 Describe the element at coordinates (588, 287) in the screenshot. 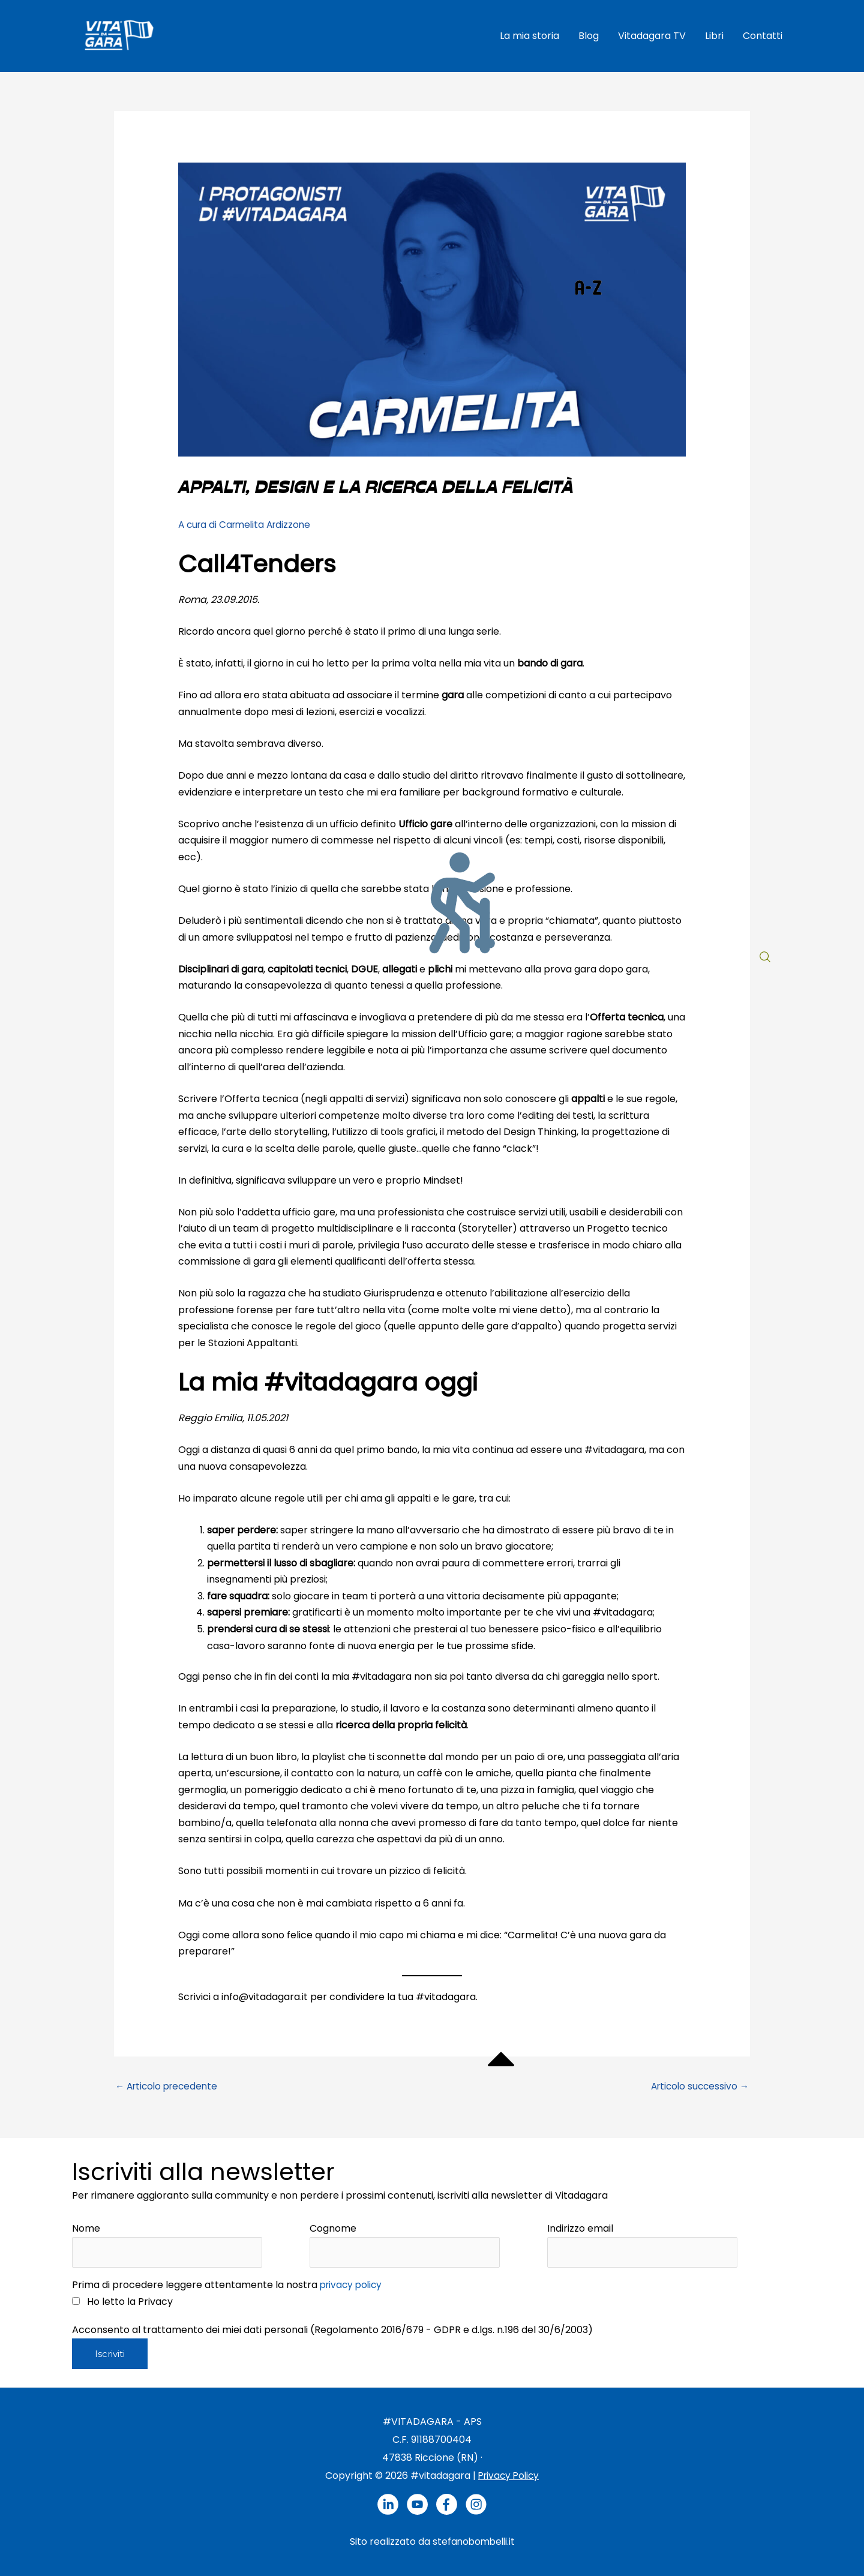

I see `sort items alphabetically from A to Z` at that location.